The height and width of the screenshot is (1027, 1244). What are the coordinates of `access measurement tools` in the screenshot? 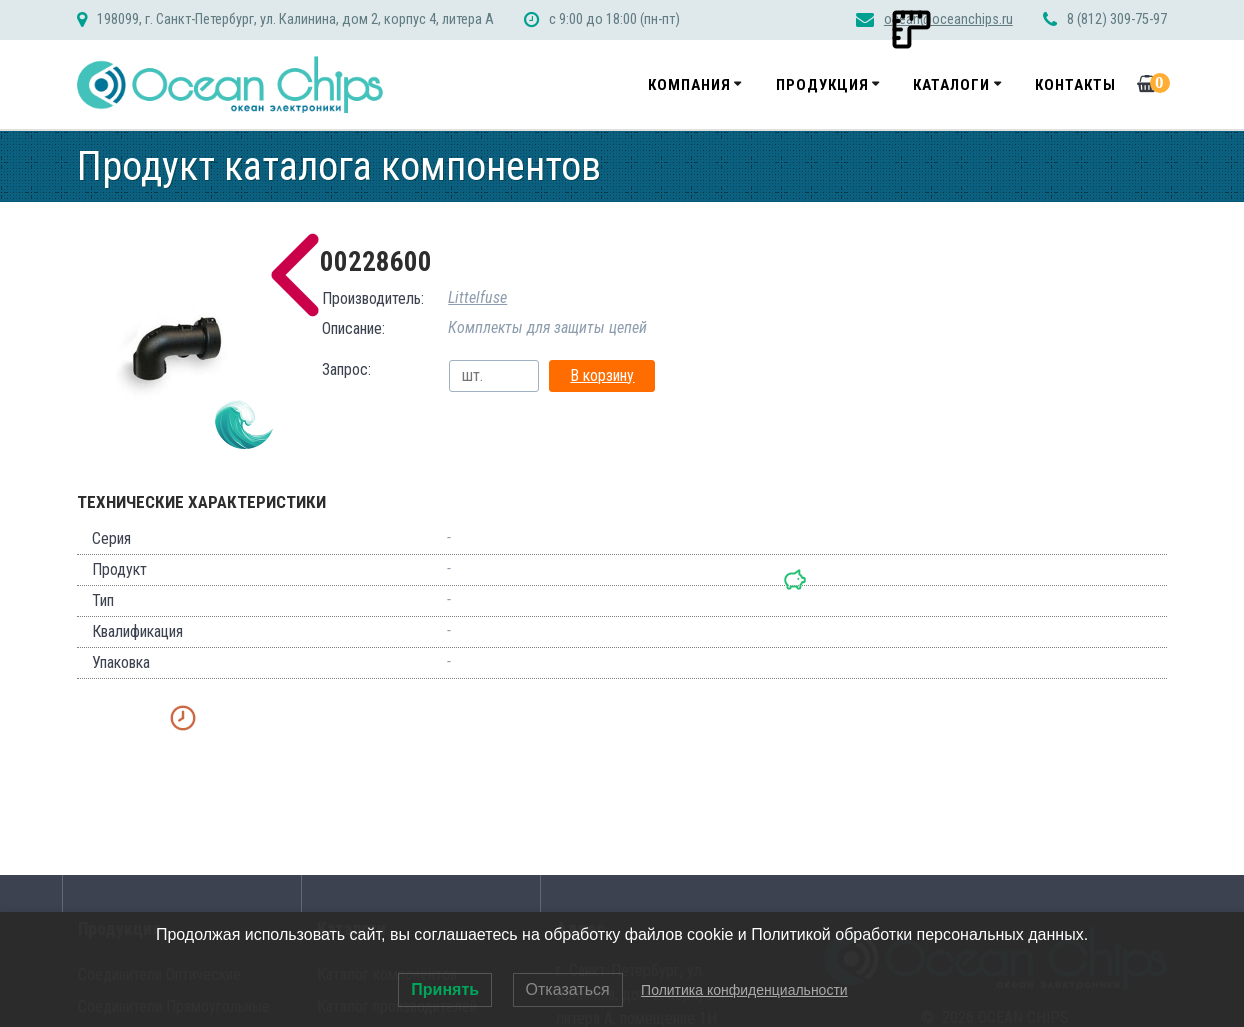 It's located at (911, 29).